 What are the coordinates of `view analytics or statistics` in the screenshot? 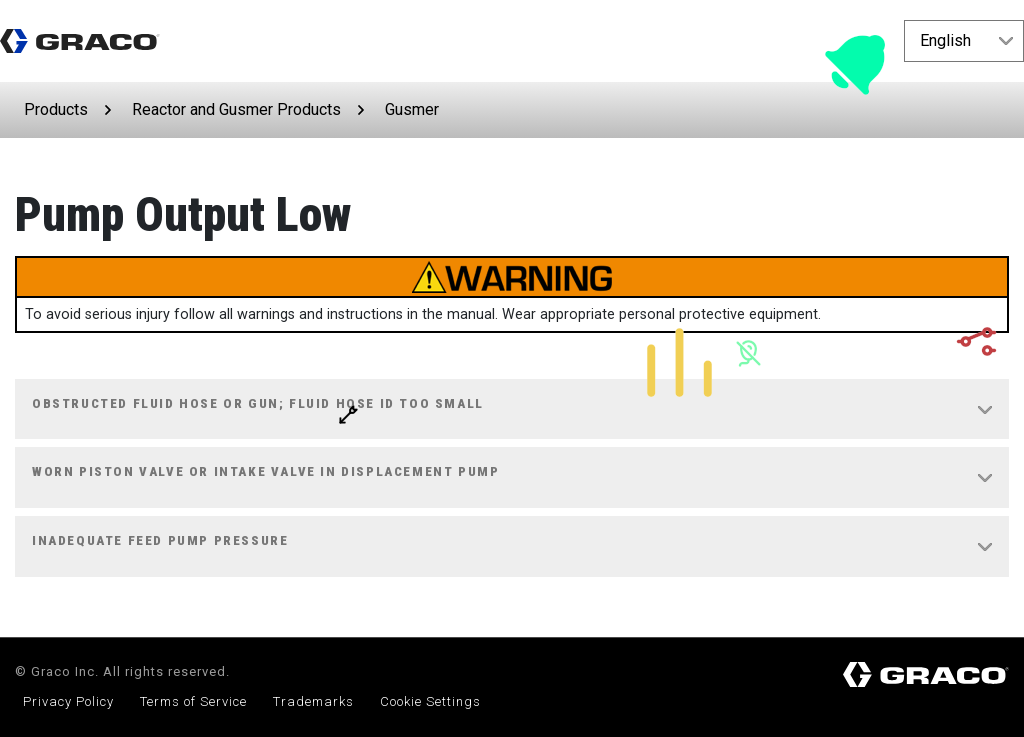 It's located at (679, 360).